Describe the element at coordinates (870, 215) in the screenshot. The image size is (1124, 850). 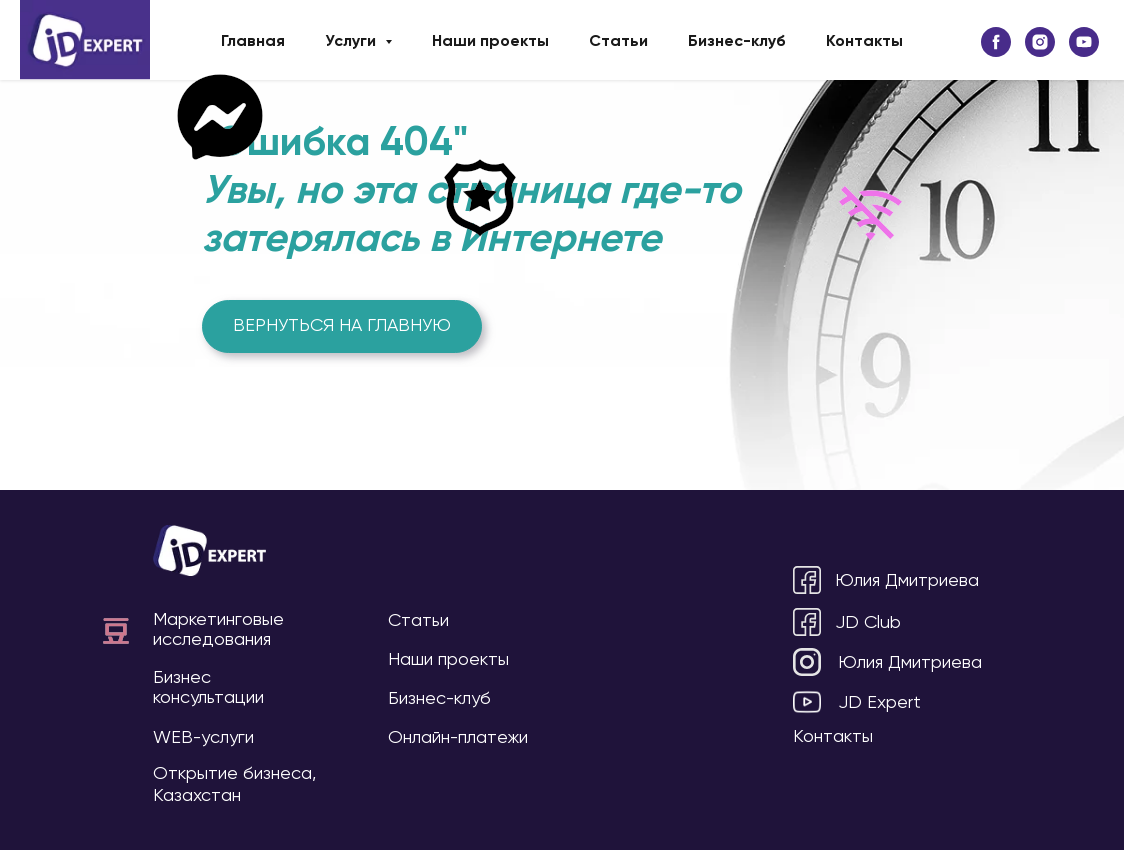
I see `indicates no wifi connection available` at that location.